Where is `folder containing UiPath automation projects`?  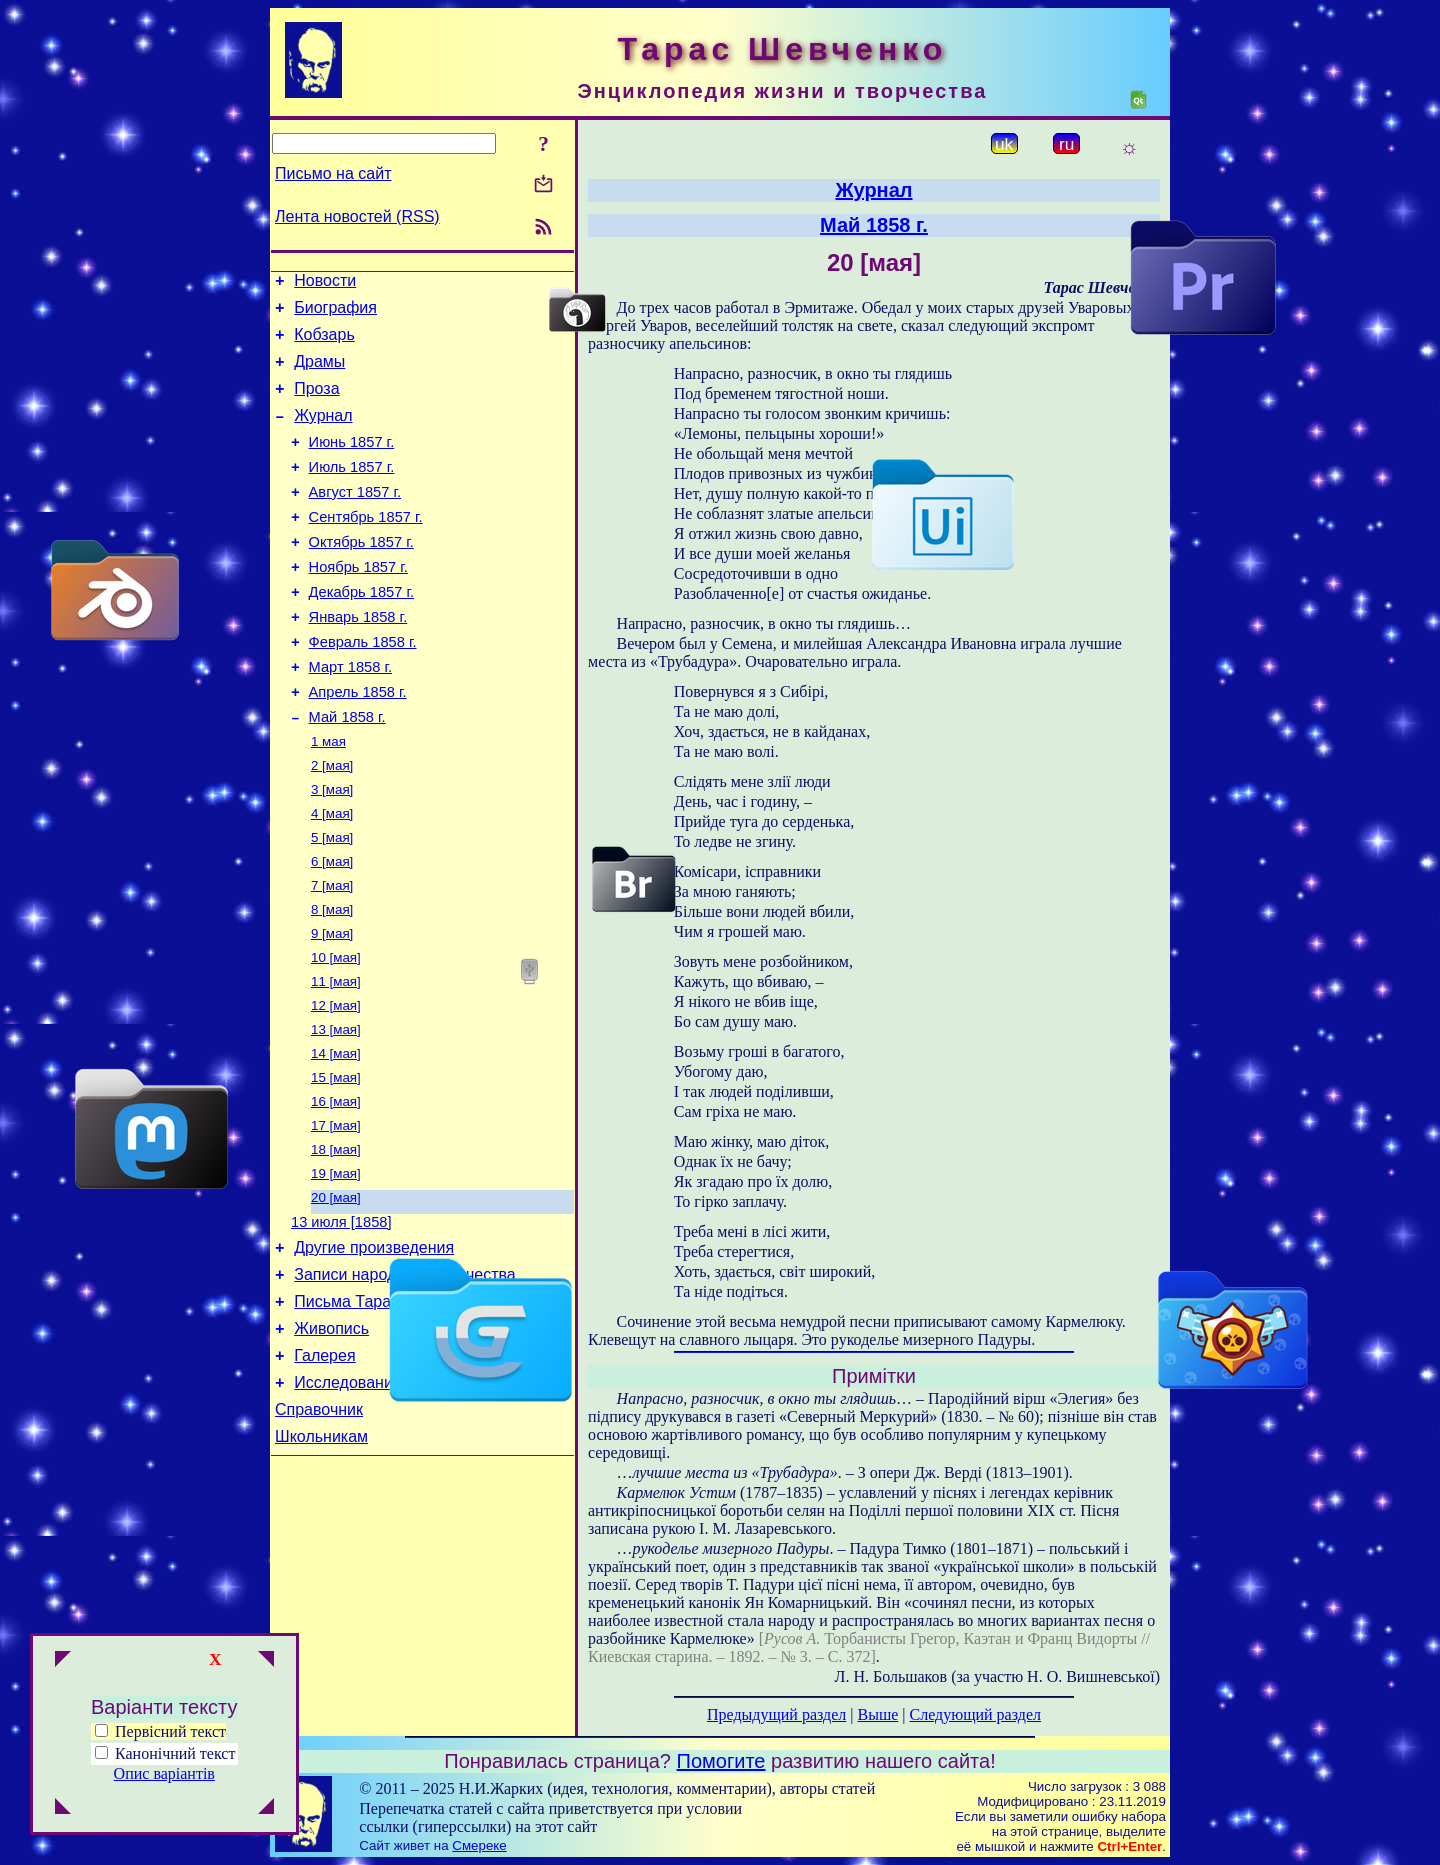
folder containing UiPath automation projects is located at coordinates (942, 518).